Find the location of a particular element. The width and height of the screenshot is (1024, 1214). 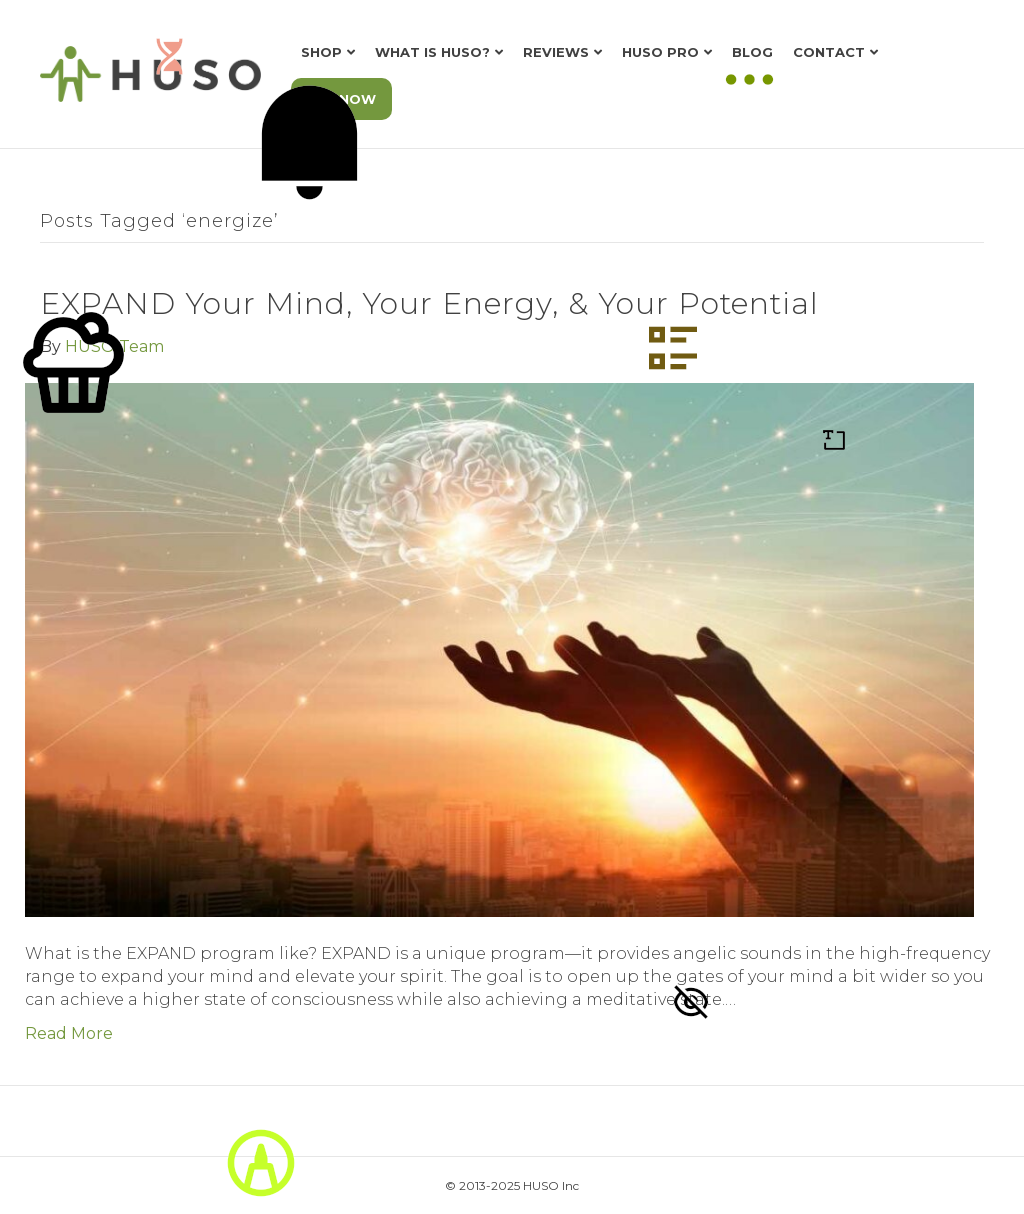

sketch app logo is located at coordinates (261, 1163).